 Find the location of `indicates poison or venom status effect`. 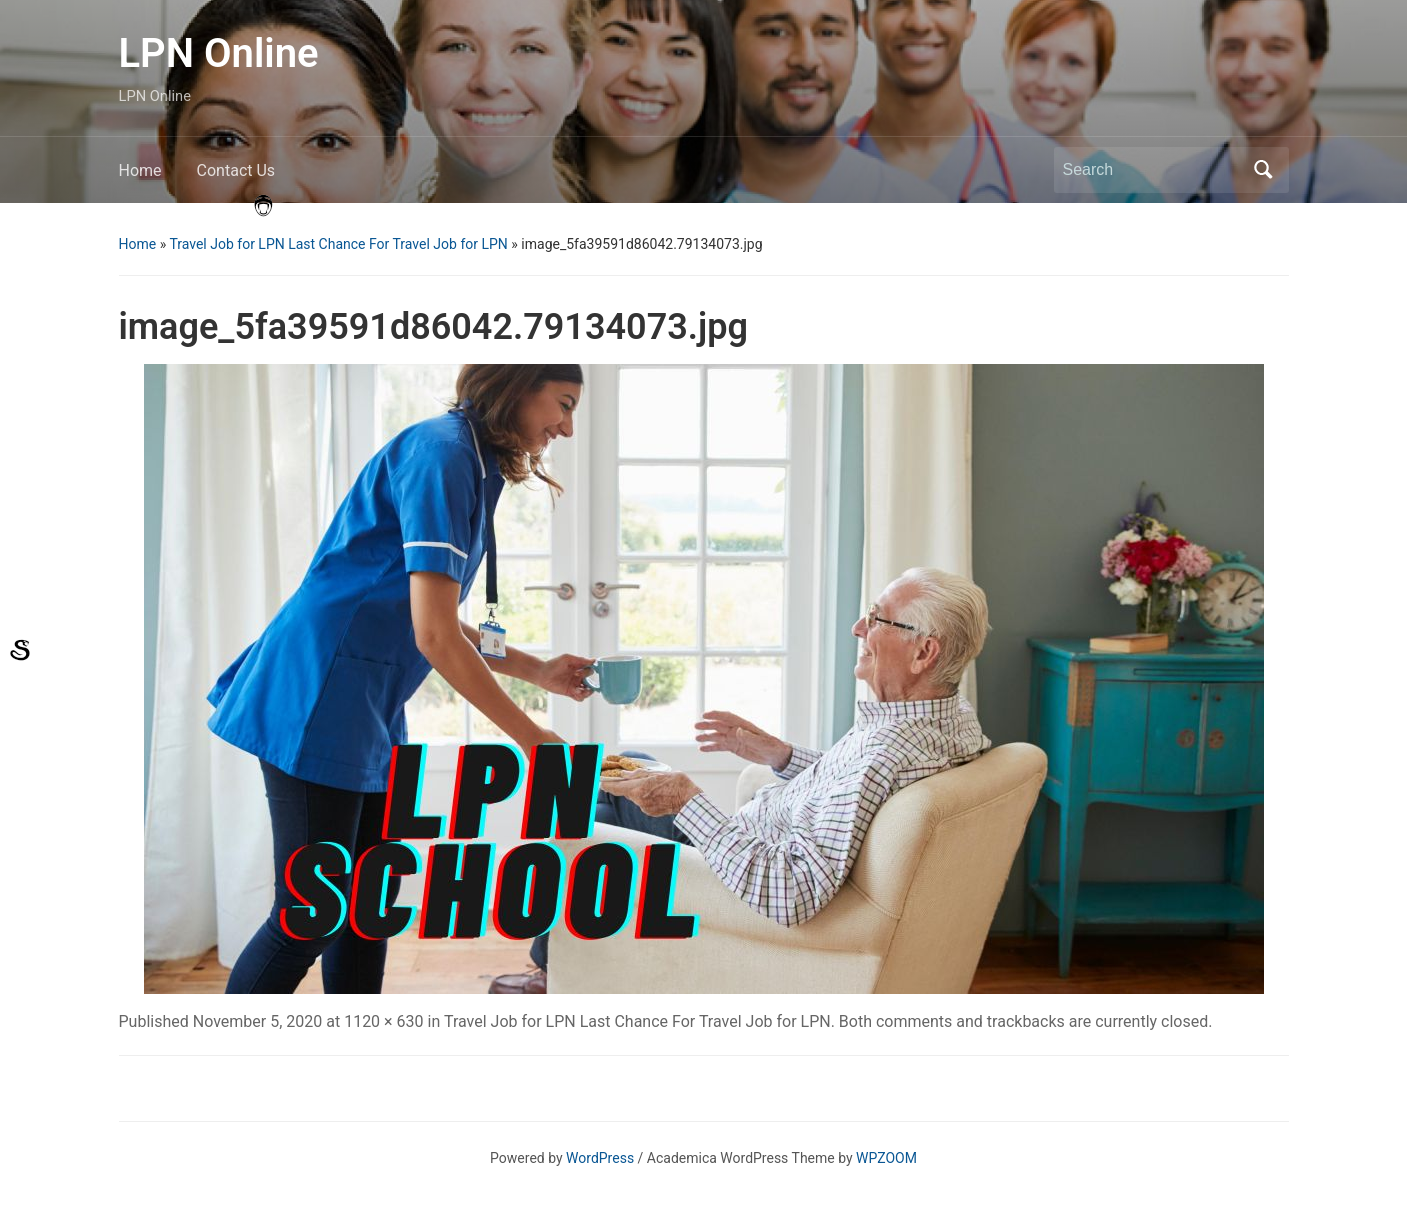

indicates poison or venom status effect is located at coordinates (263, 205).